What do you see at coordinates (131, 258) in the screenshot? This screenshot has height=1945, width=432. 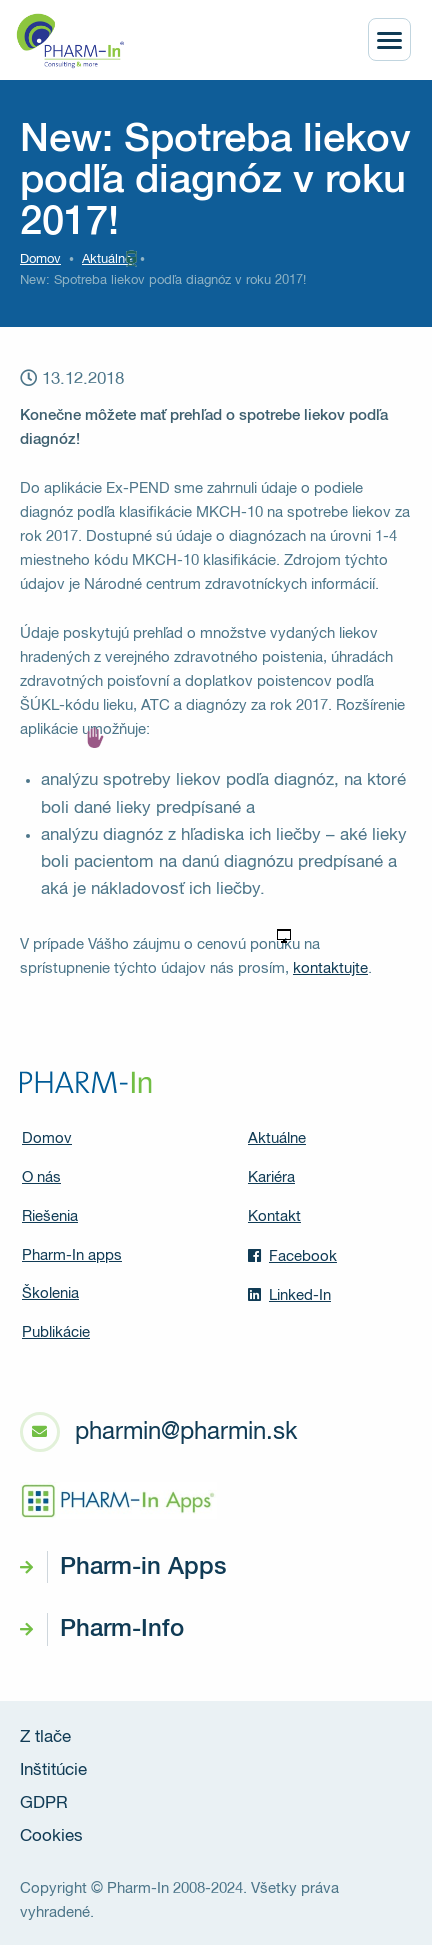 I see `view train schedules or rail services` at bounding box center [131, 258].